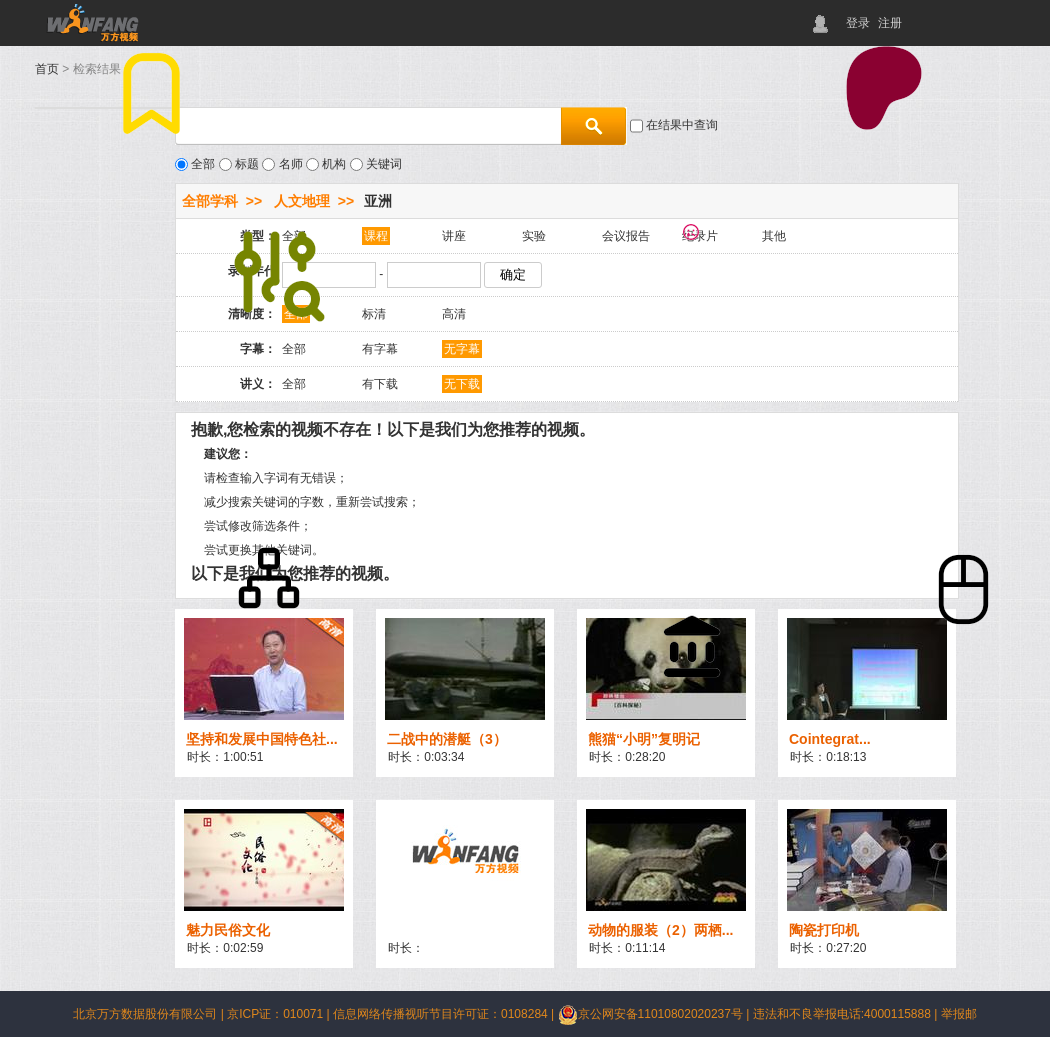  I want to click on search or filter adjustment settings, so click(275, 272).